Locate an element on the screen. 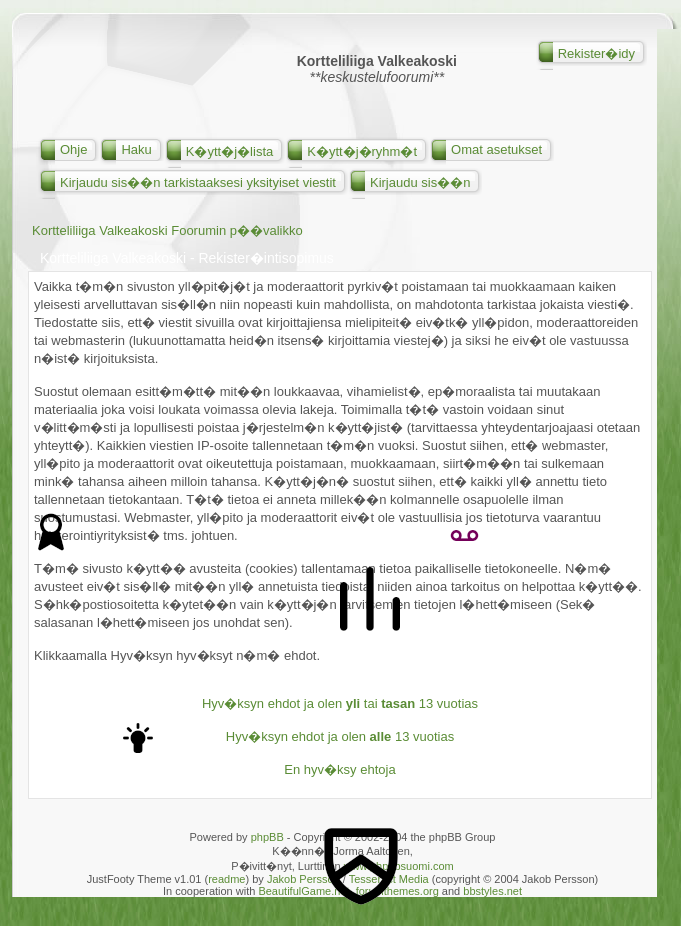 The image size is (681, 926). access security or protection settings is located at coordinates (361, 862).